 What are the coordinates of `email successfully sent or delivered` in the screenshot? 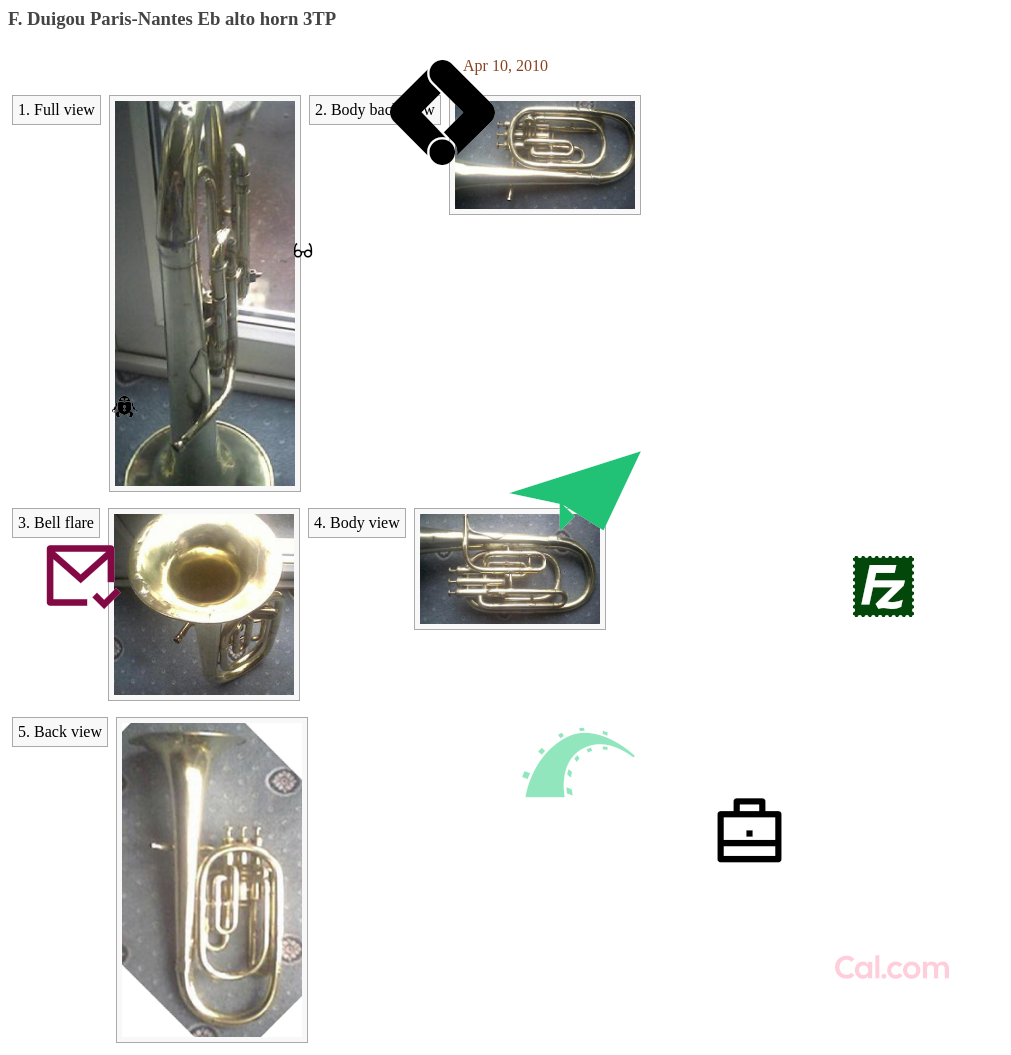 It's located at (80, 575).